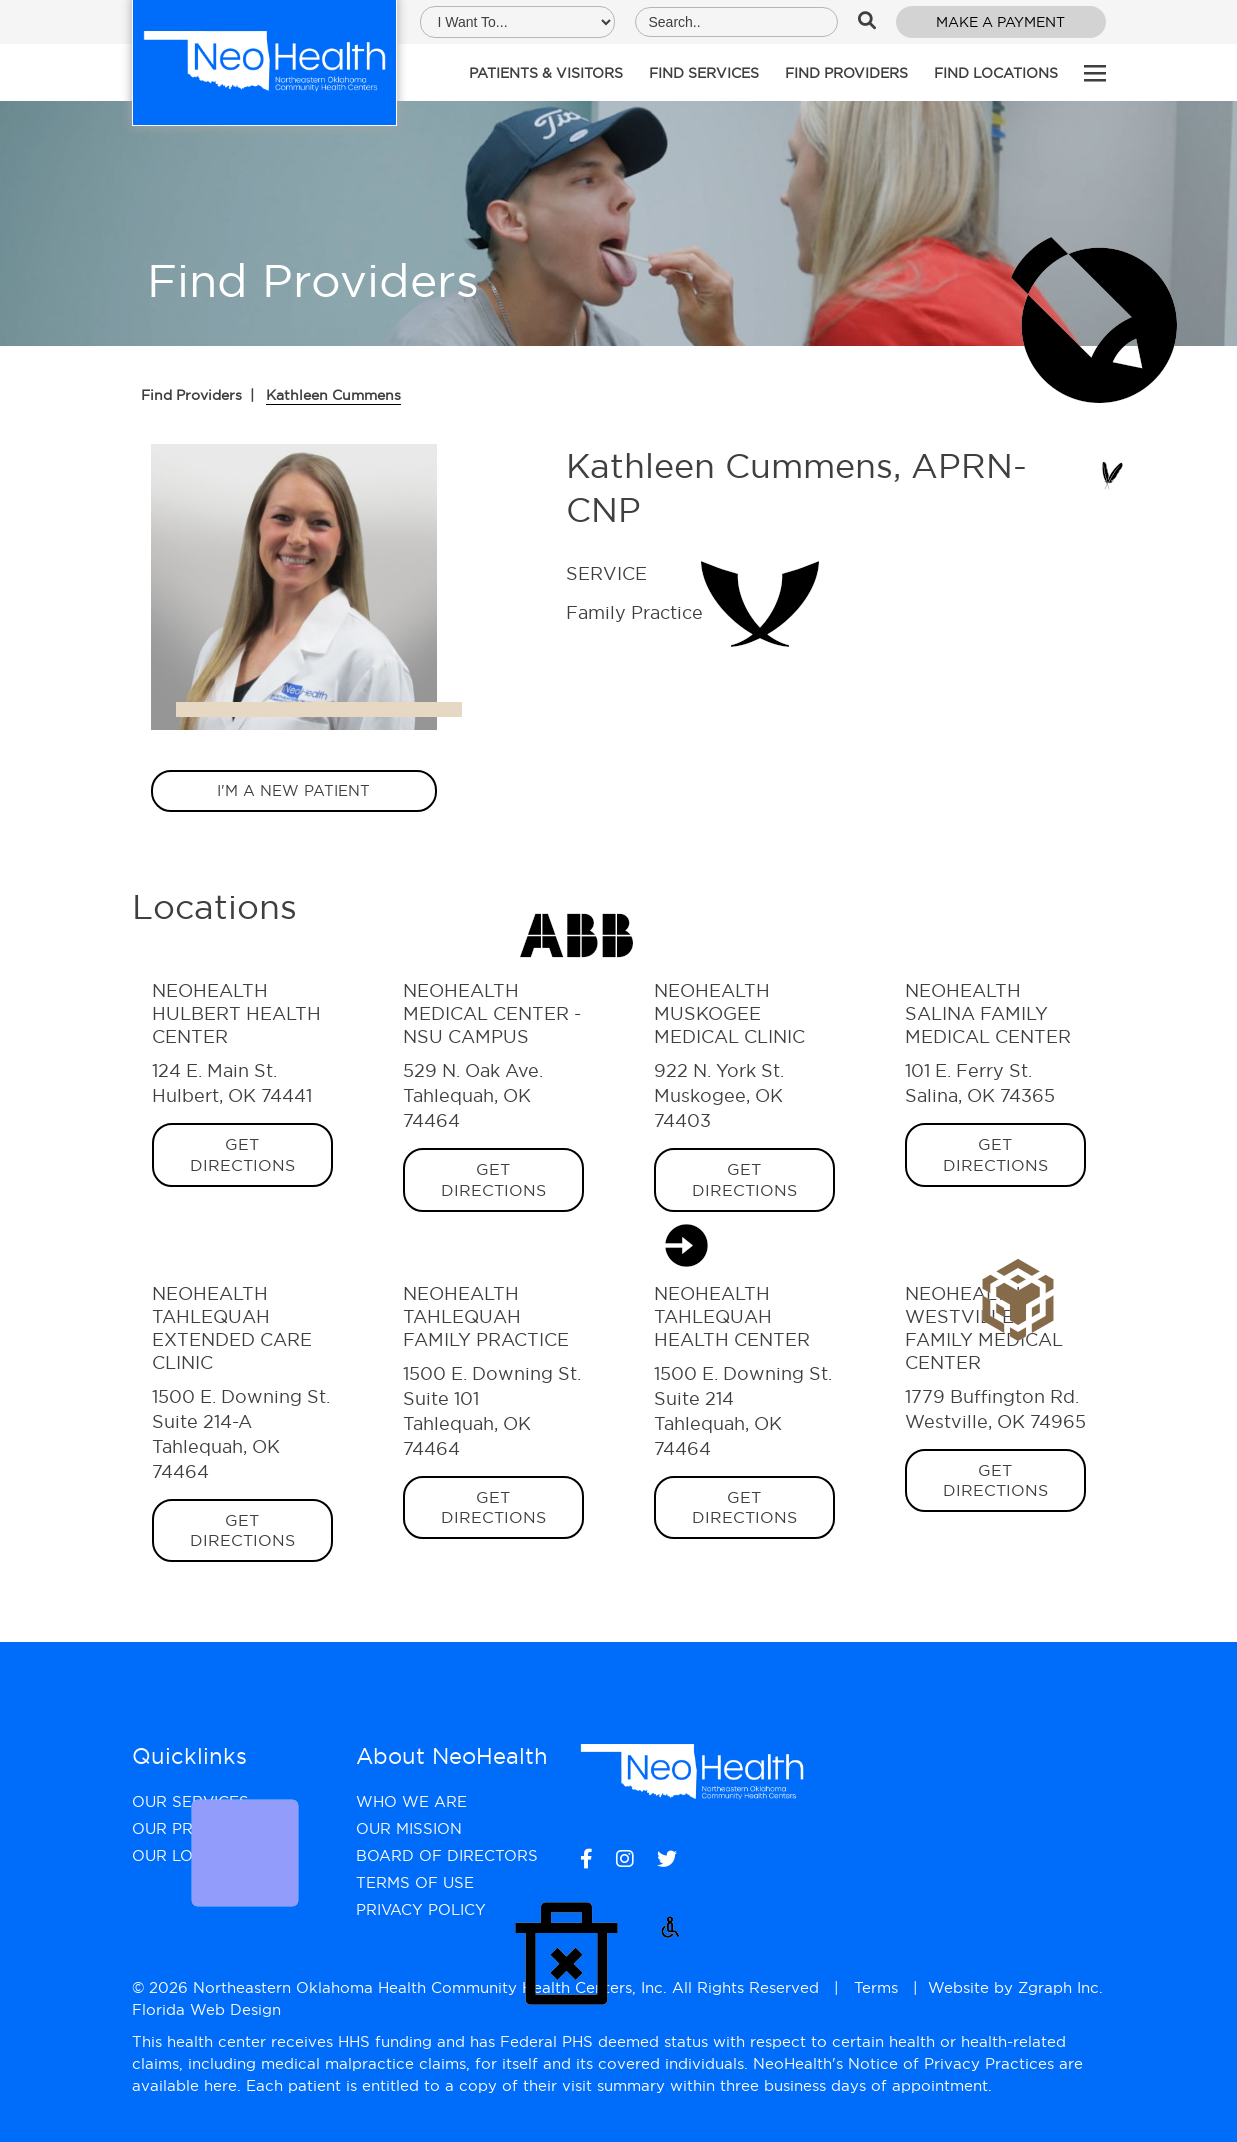 The height and width of the screenshot is (2142, 1237). I want to click on delete selected item, so click(566, 1953).